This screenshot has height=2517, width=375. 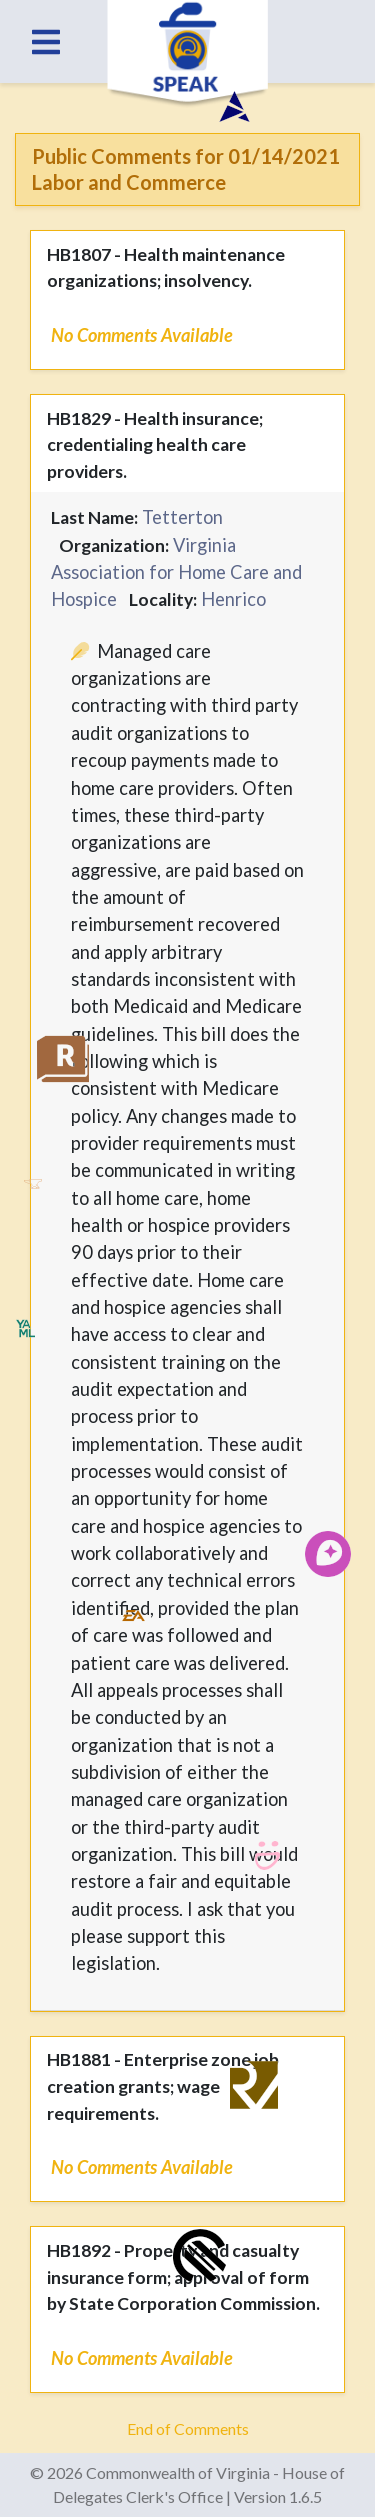 What do you see at coordinates (254, 2085) in the screenshot?
I see `indicates RISC-V architecture compatibility` at bounding box center [254, 2085].